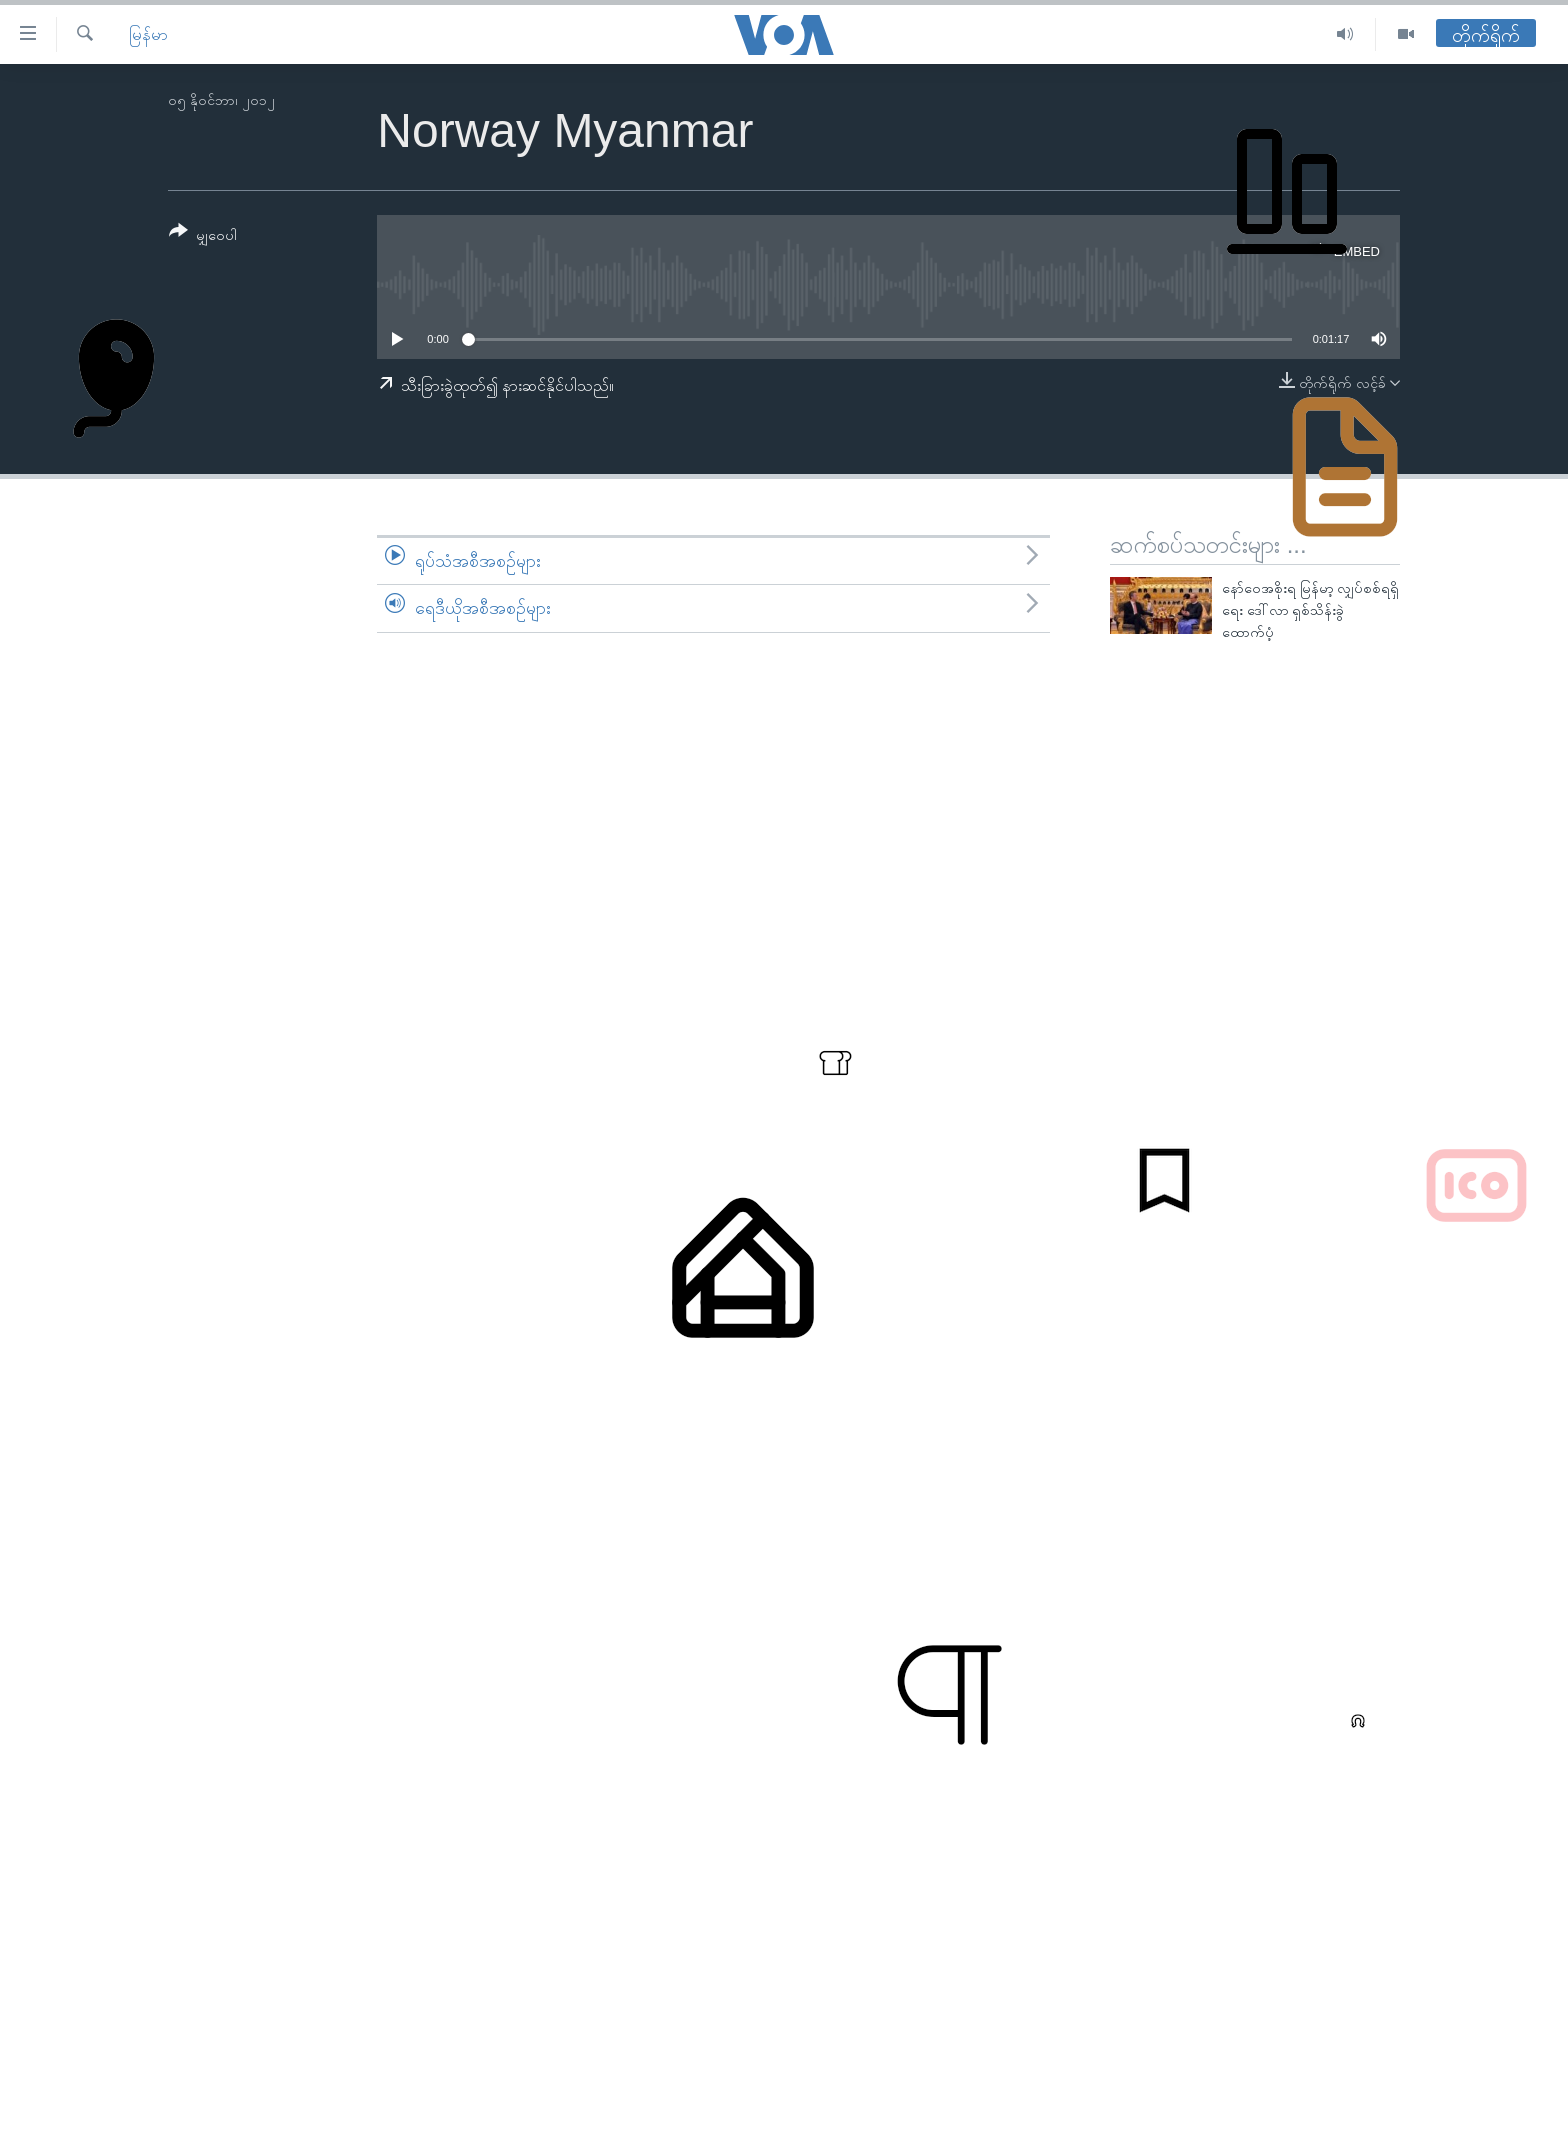 The height and width of the screenshot is (2142, 1568). I want to click on set or manage website favicon, so click(1476, 1185).